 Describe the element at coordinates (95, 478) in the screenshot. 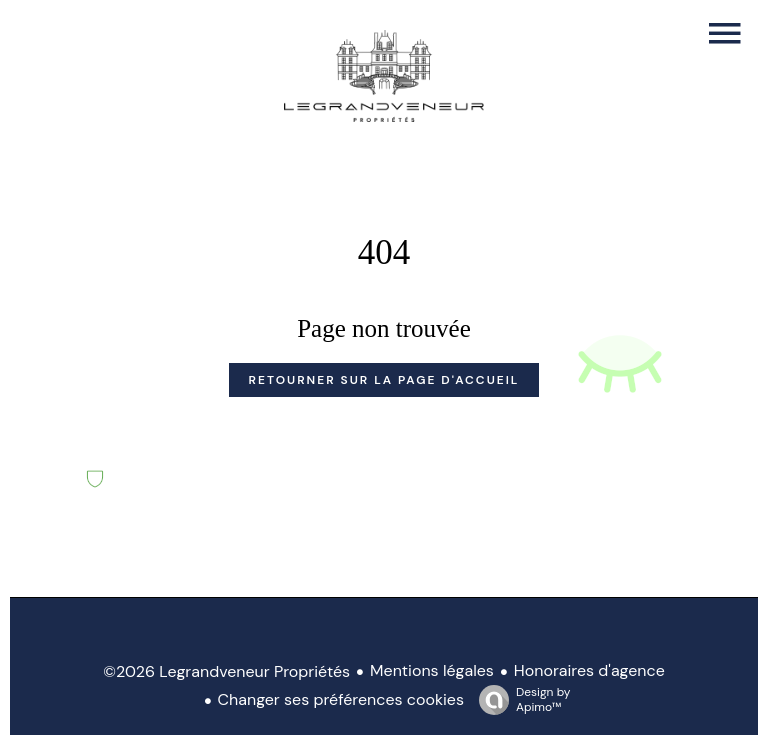

I see `access security settings` at that location.